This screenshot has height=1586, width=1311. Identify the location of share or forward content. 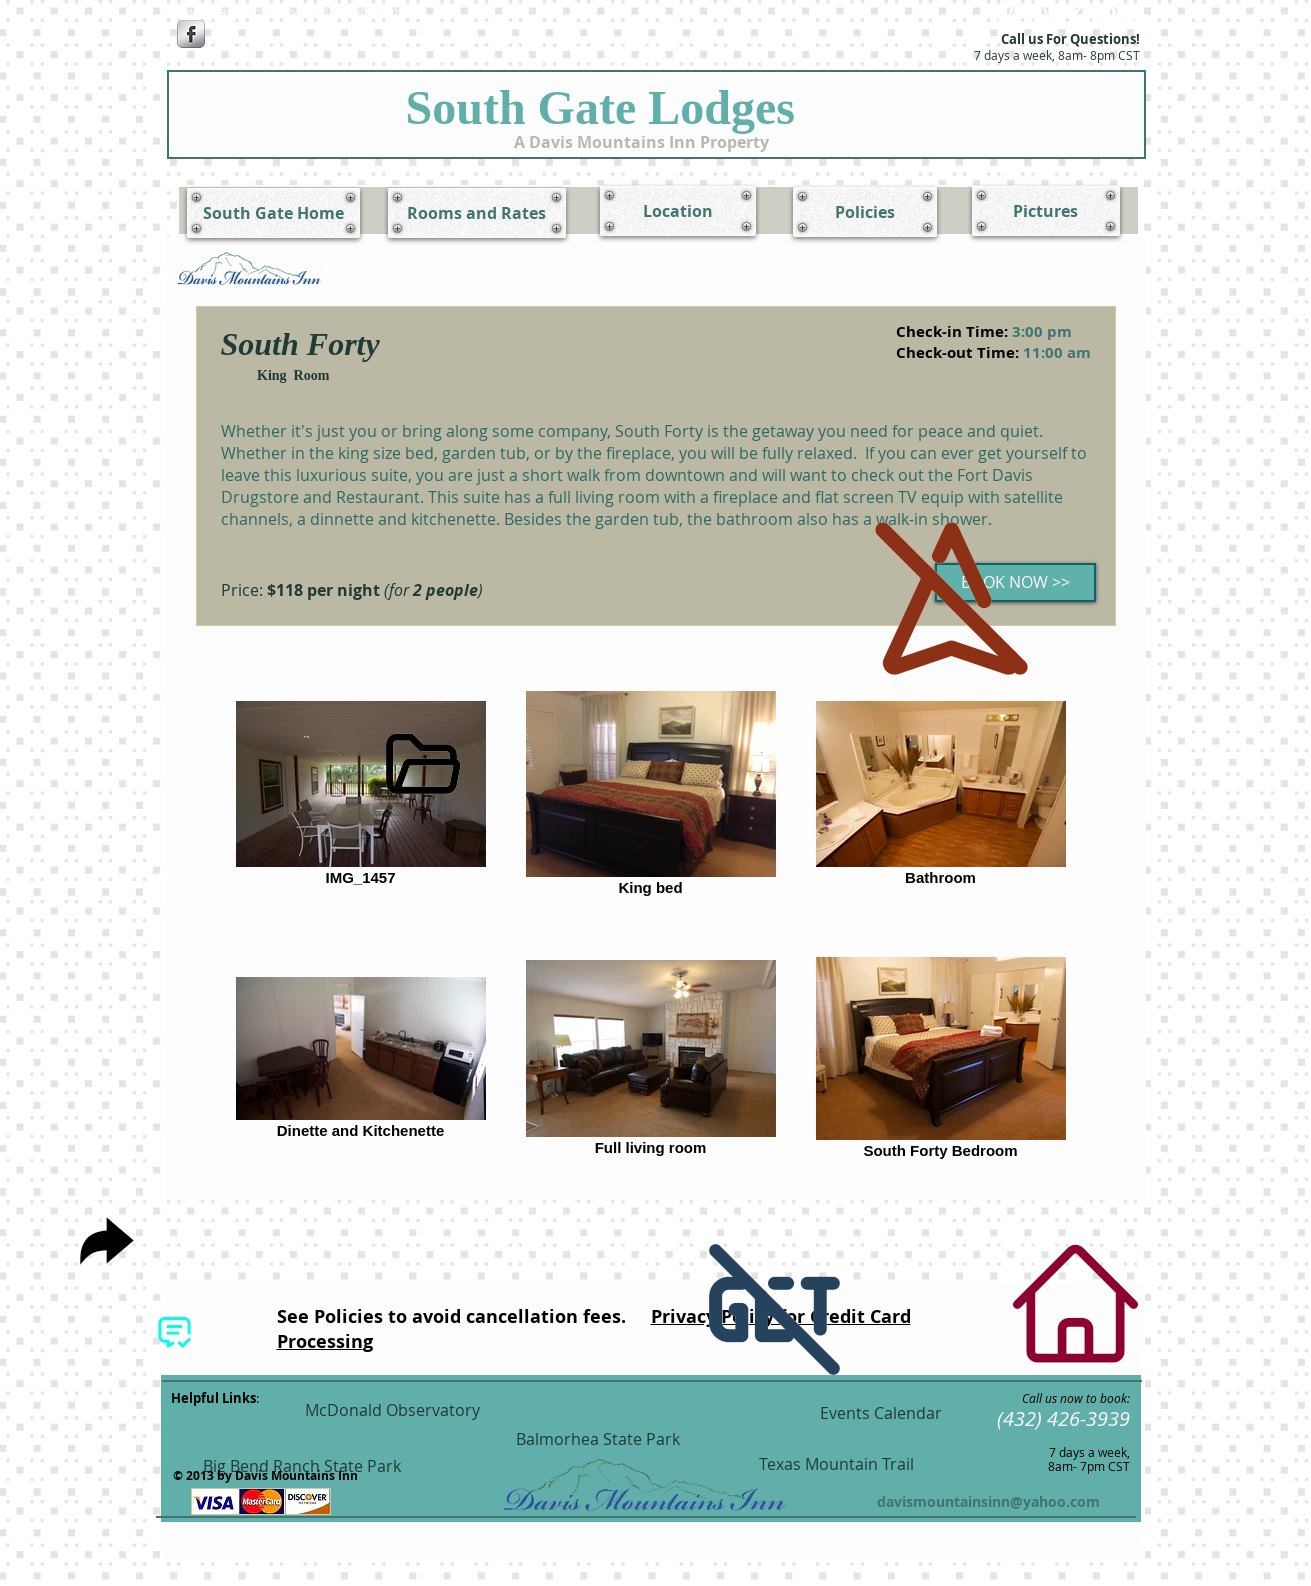
(107, 1241).